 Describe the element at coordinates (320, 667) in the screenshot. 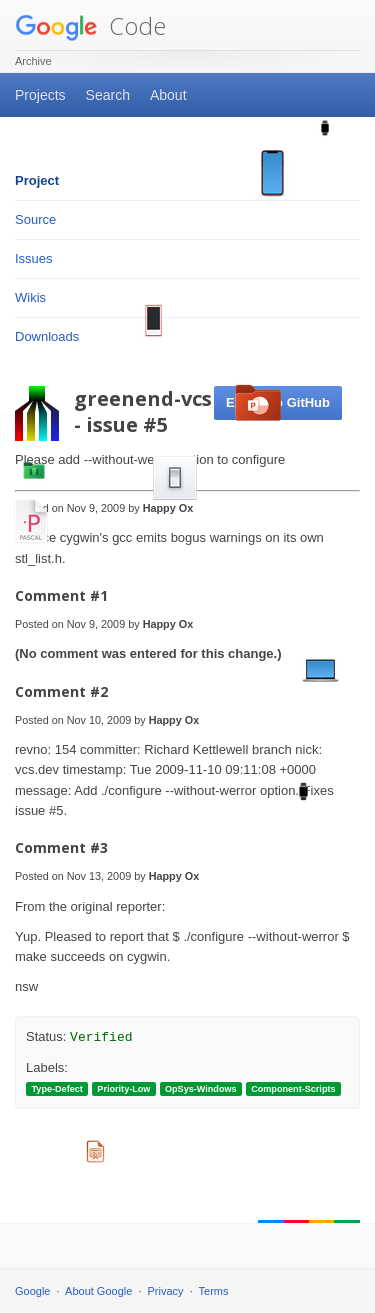

I see `represents this device in system settings or finder` at that location.